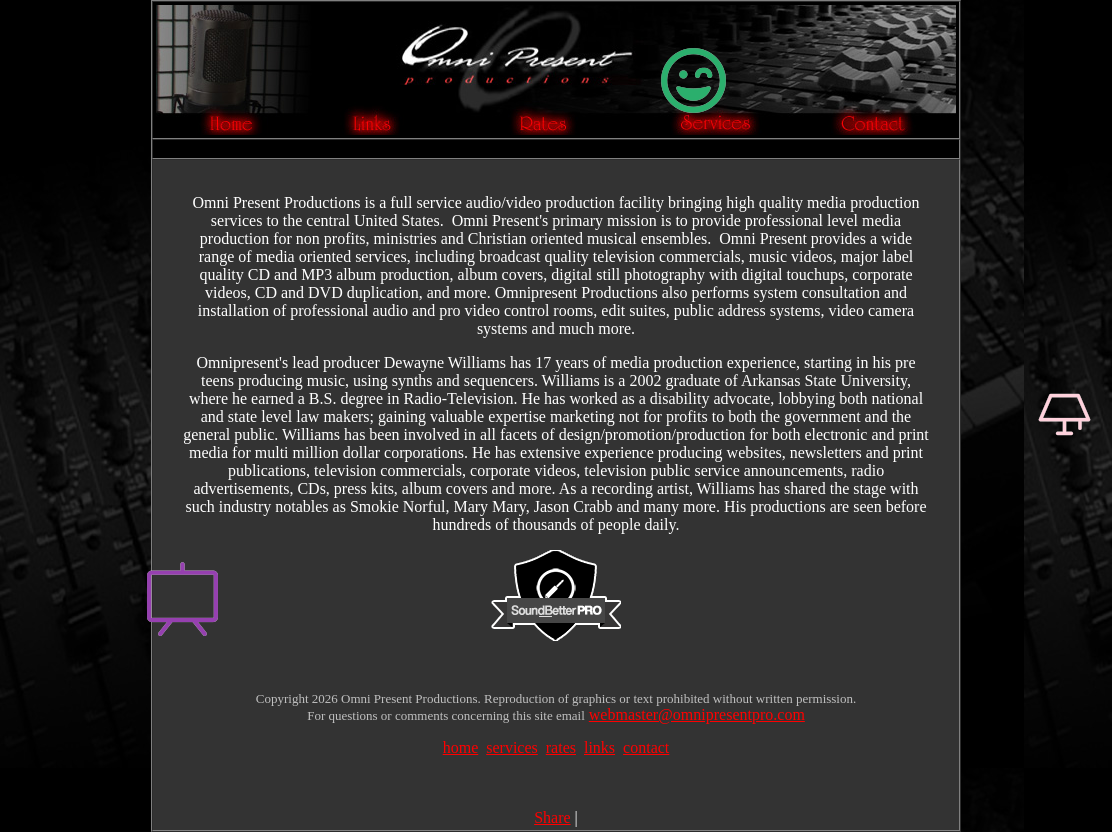 The height and width of the screenshot is (832, 1112). What do you see at coordinates (182, 600) in the screenshot?
I see `start or view a presentation` at bounding box center [182, 600].